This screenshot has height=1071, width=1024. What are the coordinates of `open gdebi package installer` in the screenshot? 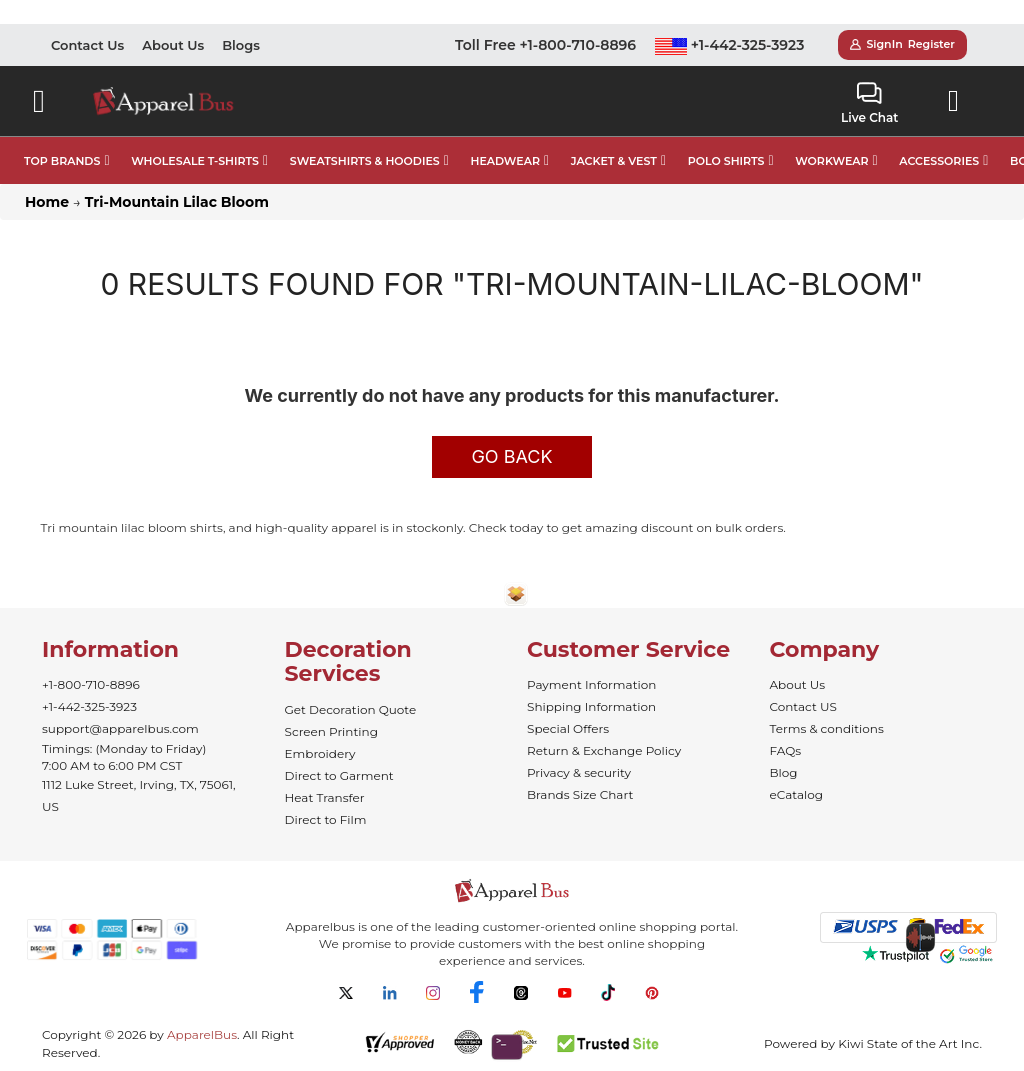 It's located at (516, 594).